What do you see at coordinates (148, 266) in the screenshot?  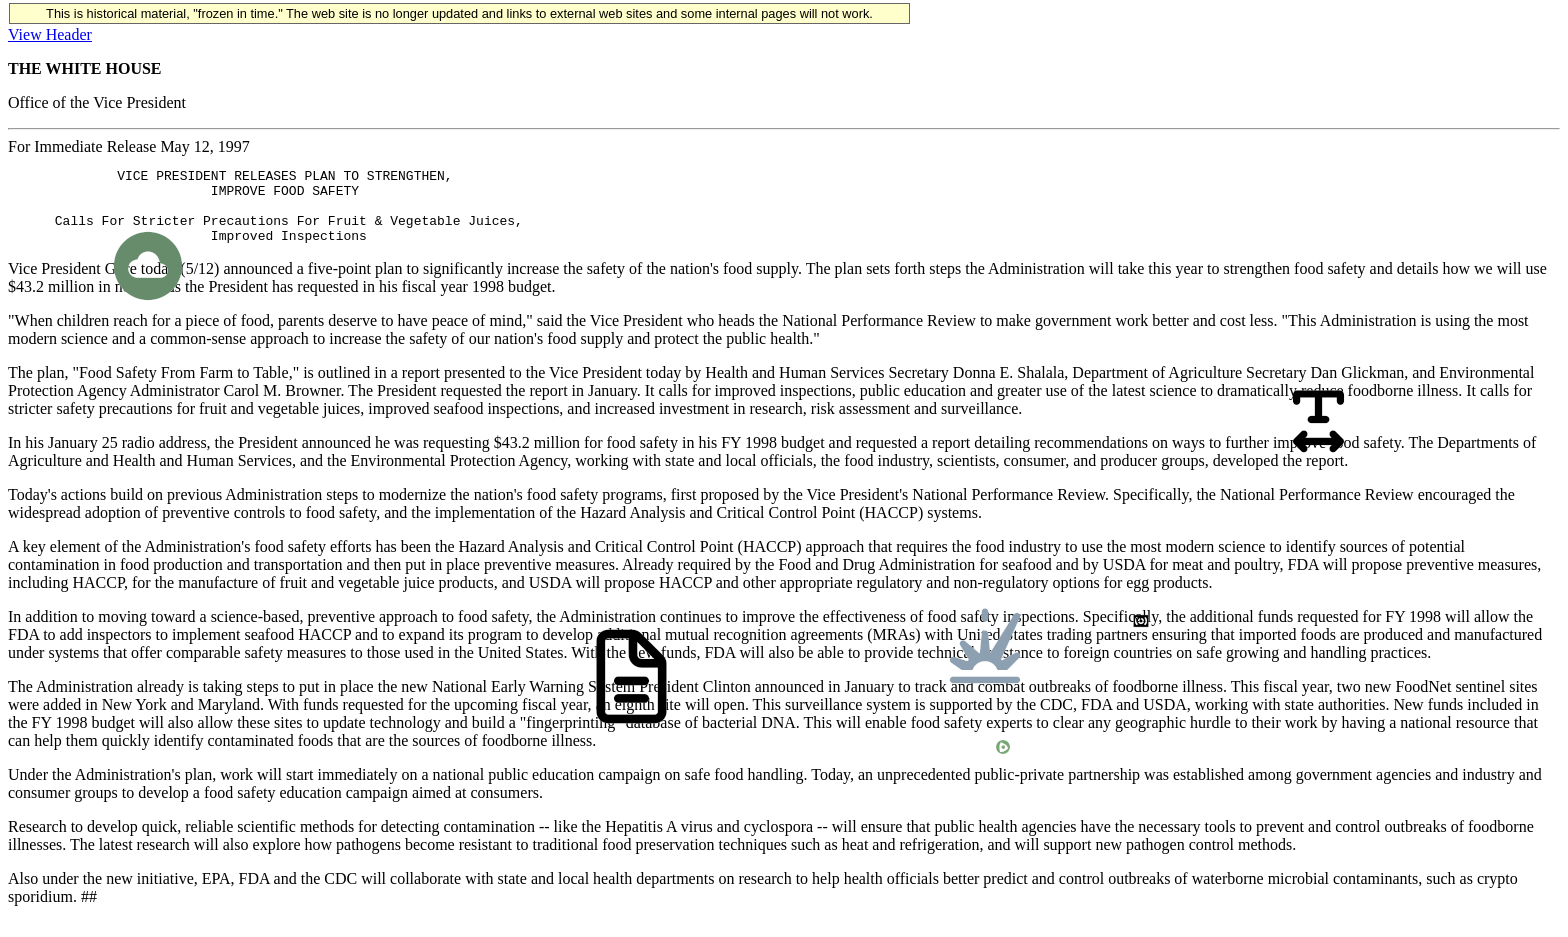 I see `access cloud storage` at bounding box center [148, 266].